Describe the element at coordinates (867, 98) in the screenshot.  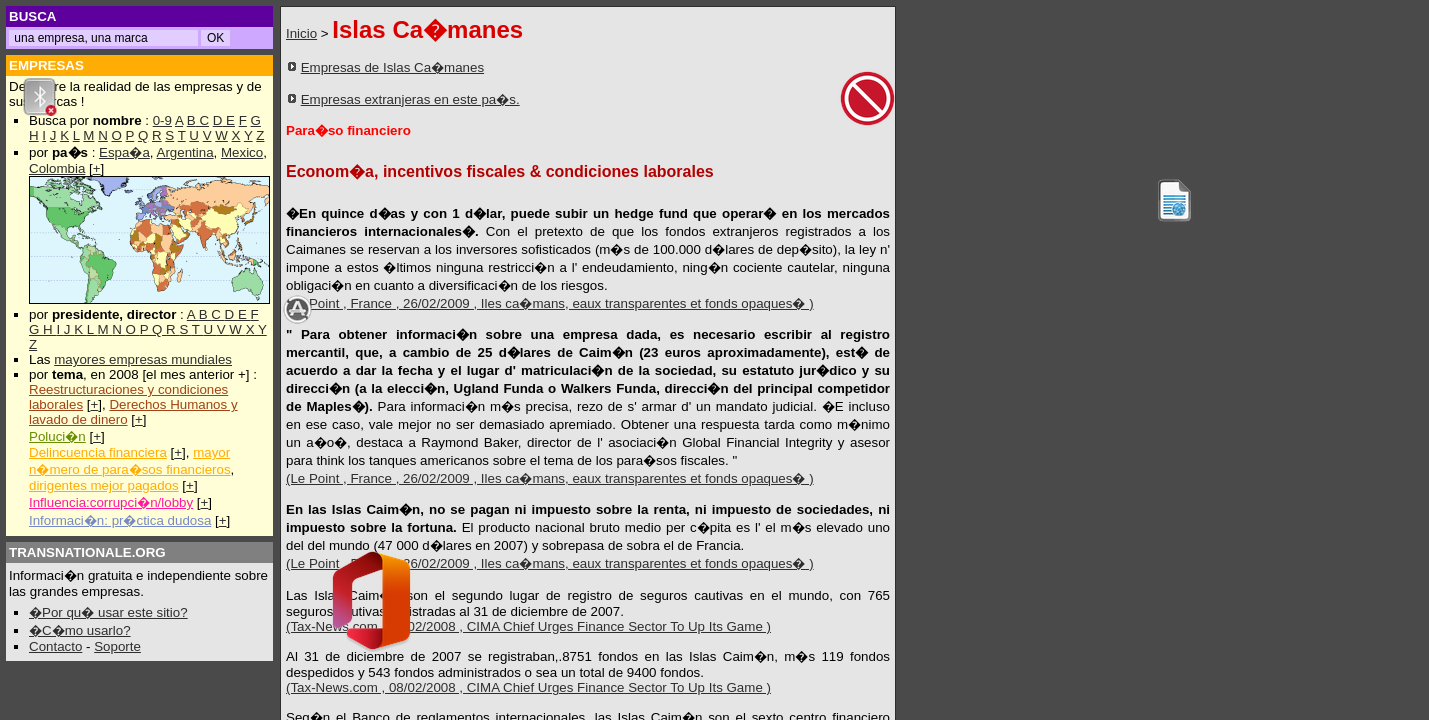
I see `delete selected item` at that location.